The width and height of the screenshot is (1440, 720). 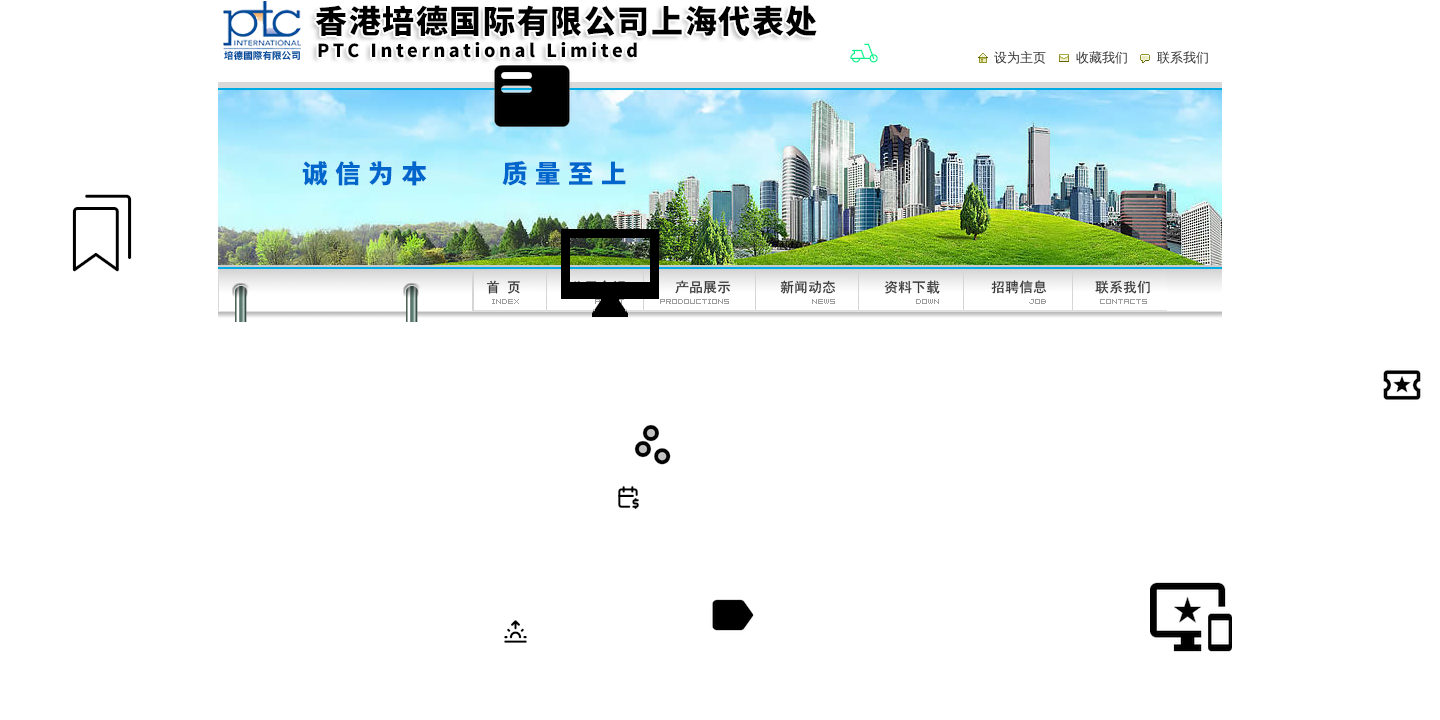 What do you see at coordinates (864, 54) in the screenshot?
I see `select moped or scooter delivery option` at bounding box center [864, 54].